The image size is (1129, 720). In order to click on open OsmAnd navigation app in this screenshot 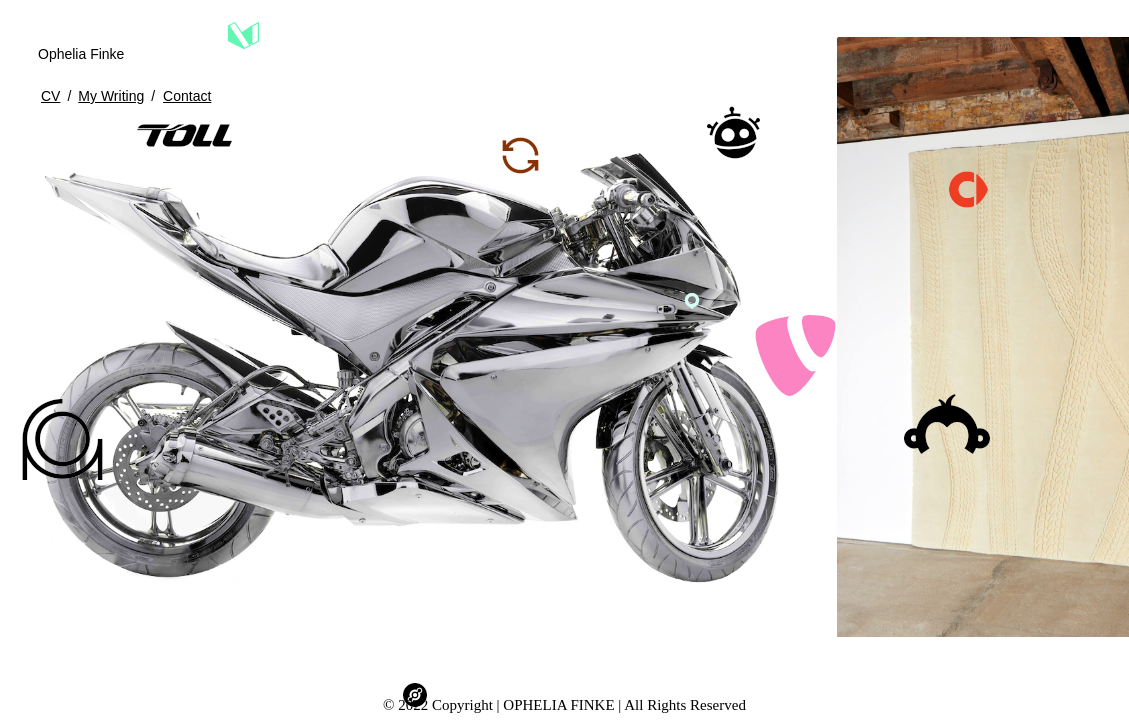, I will do `click(692, 301)`.